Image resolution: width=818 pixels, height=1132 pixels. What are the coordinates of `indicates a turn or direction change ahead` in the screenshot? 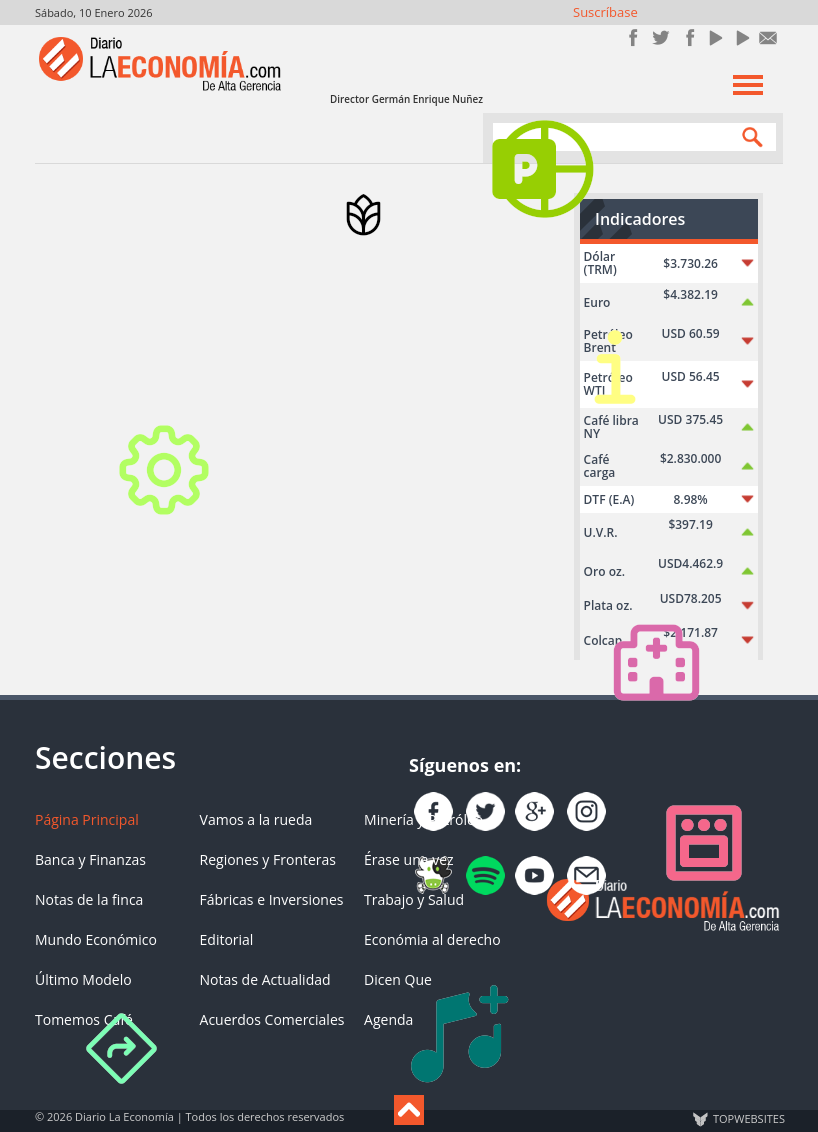 It's located at (121, 1048).